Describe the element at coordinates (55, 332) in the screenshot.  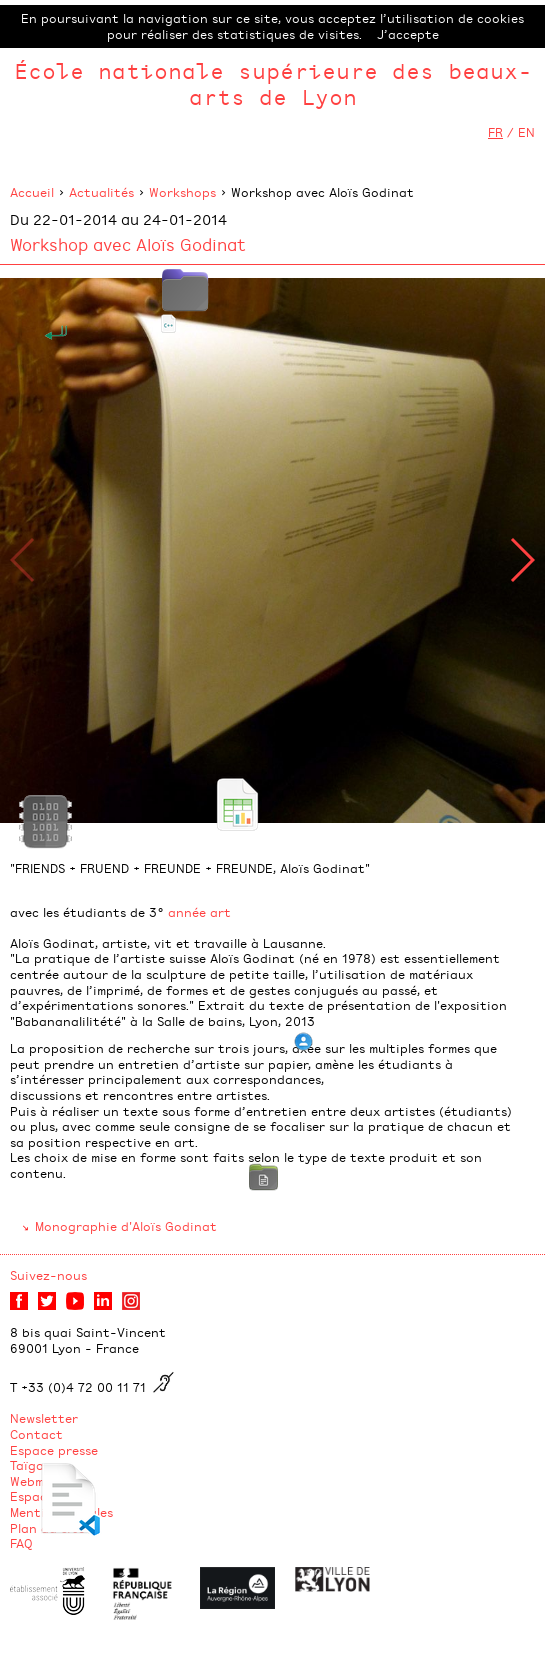
I see `reply all to an email message` at that location.